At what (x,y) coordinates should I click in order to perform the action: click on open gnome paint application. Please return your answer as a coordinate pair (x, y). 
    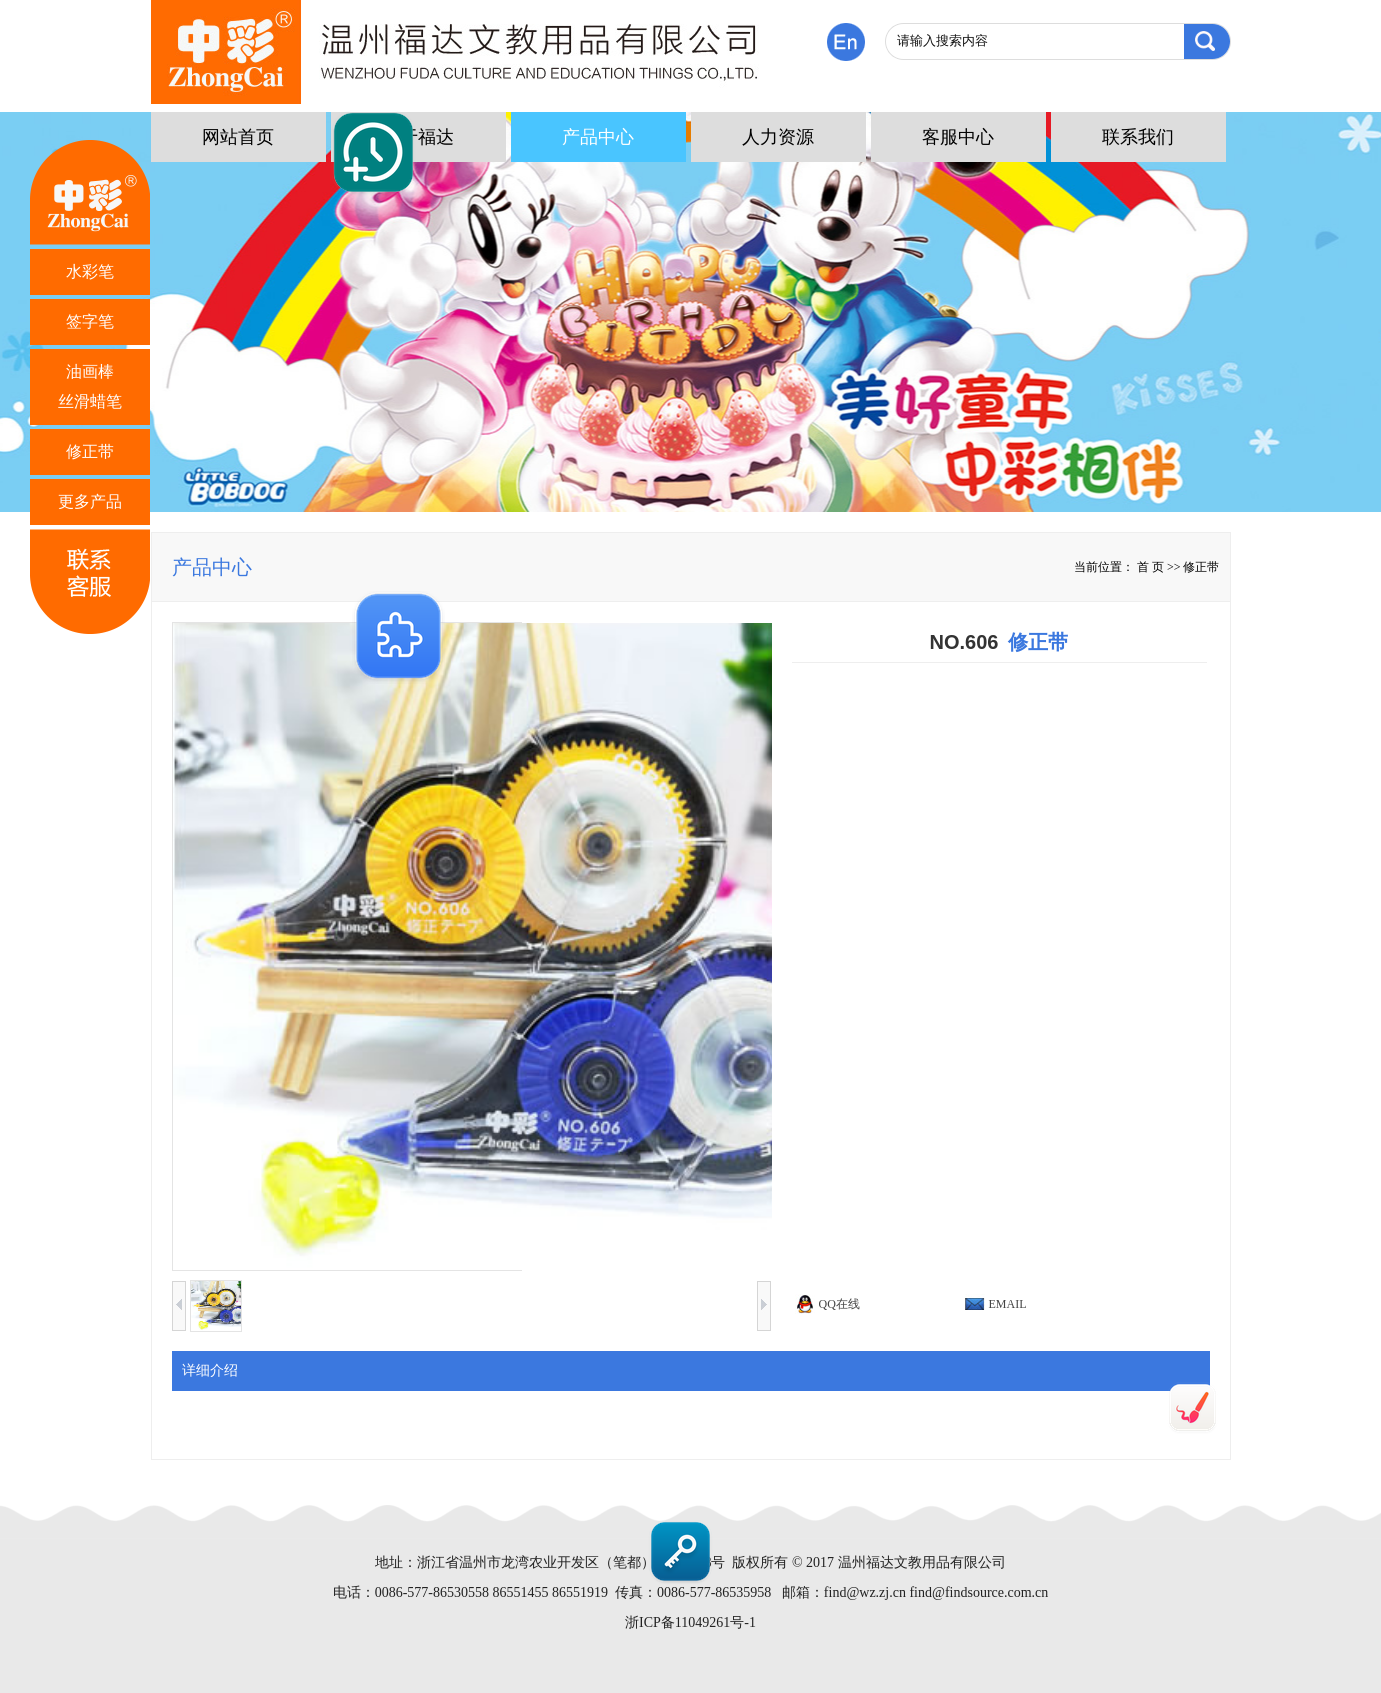
    Looking at the image, I should click on (1192, 1407).